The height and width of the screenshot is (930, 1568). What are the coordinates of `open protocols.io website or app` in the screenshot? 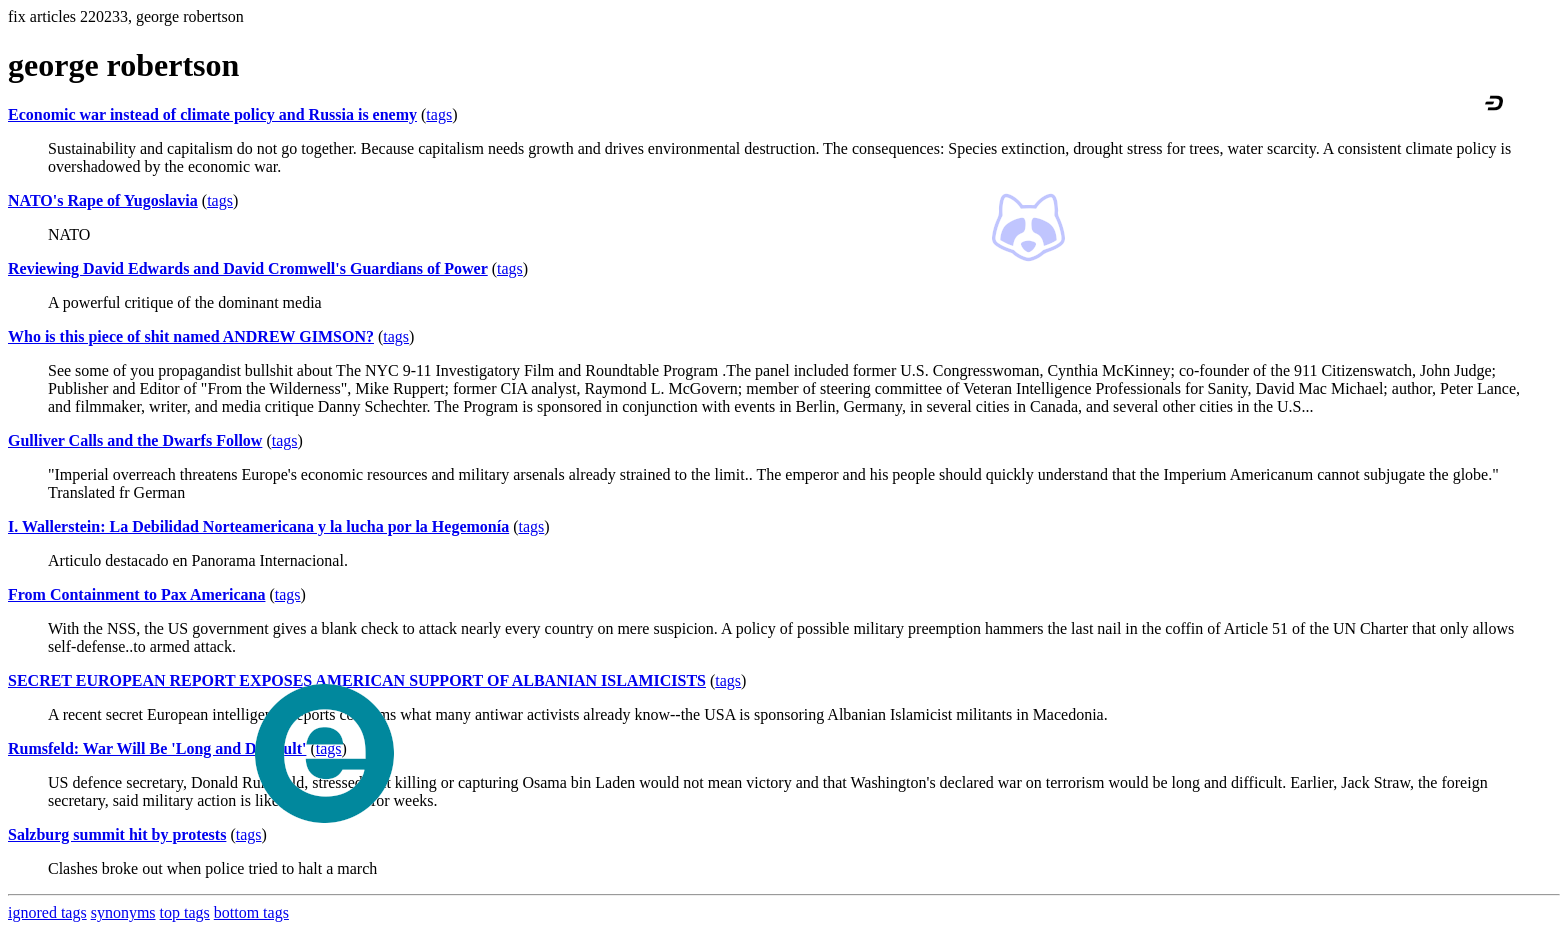 It's located at (1028, 227).